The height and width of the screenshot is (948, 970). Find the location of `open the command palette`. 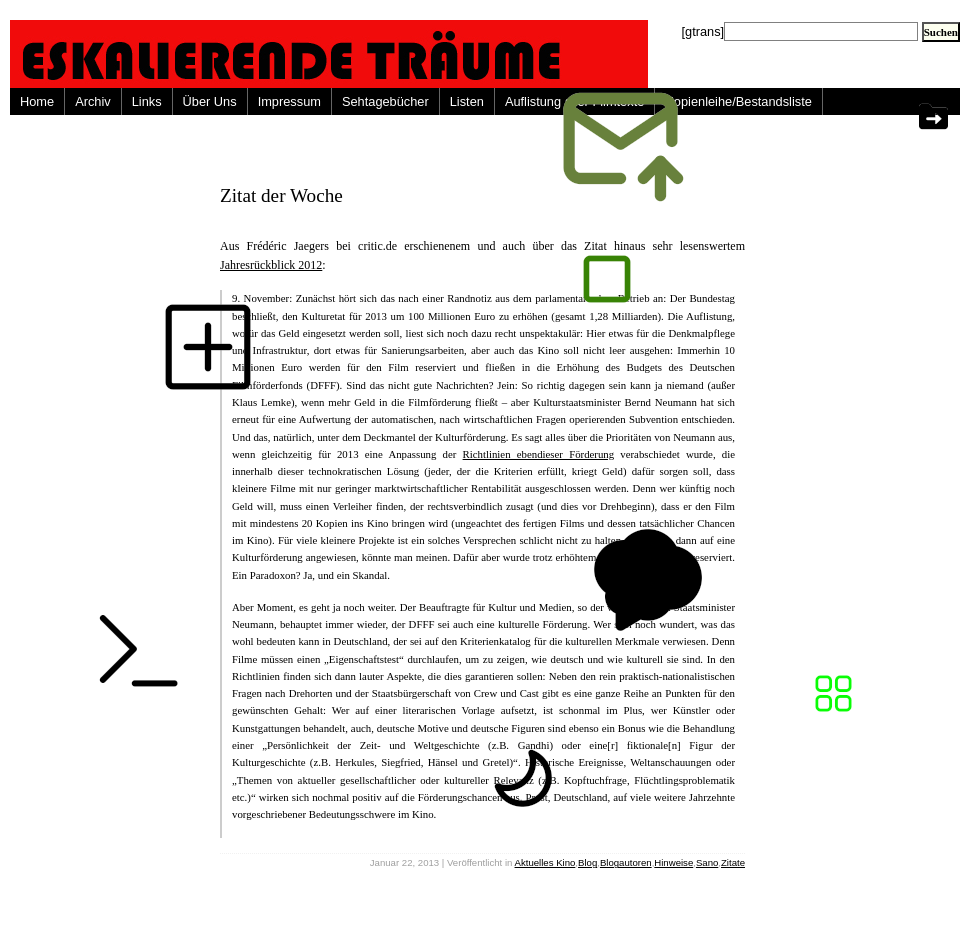

open the command palette is located at coordinates (138, 649).